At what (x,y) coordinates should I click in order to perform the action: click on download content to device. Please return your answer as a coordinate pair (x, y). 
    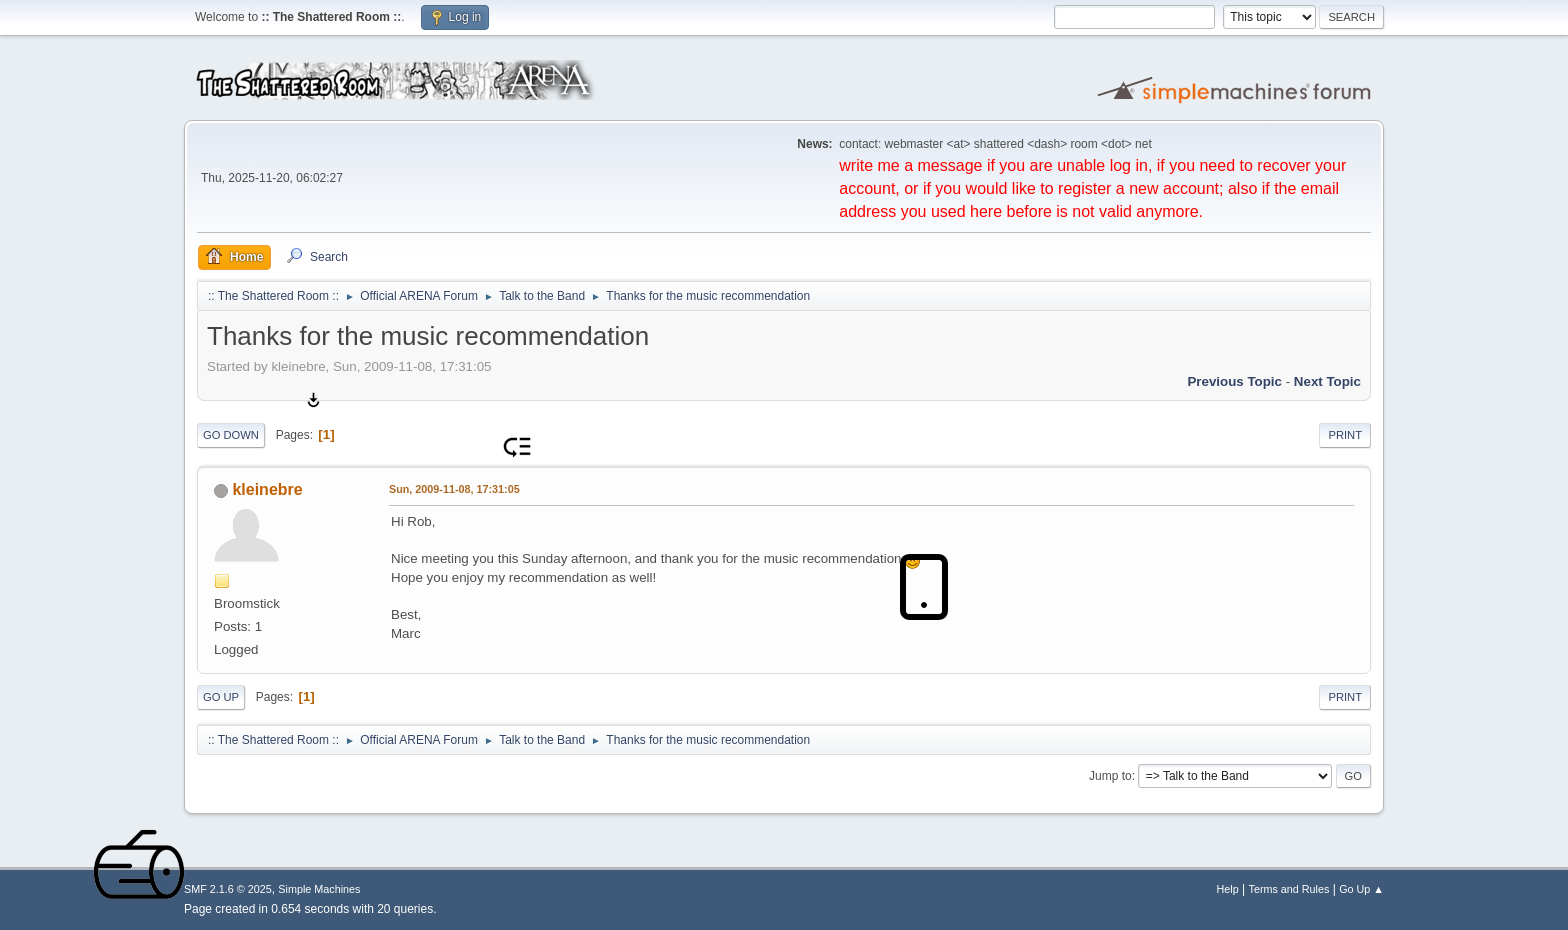
    Looking at the image, I should click on (313, 399).